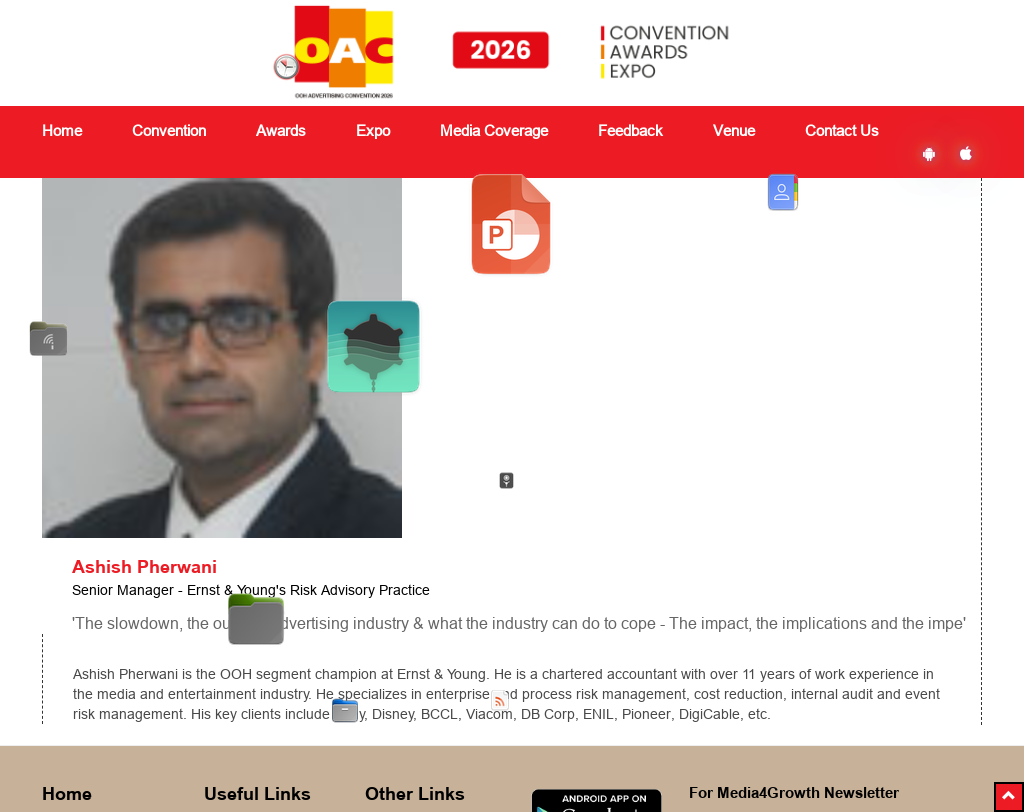  Describe the element at coordinates (345, 710) in the screenshot. I see `open file manager application` at that location.